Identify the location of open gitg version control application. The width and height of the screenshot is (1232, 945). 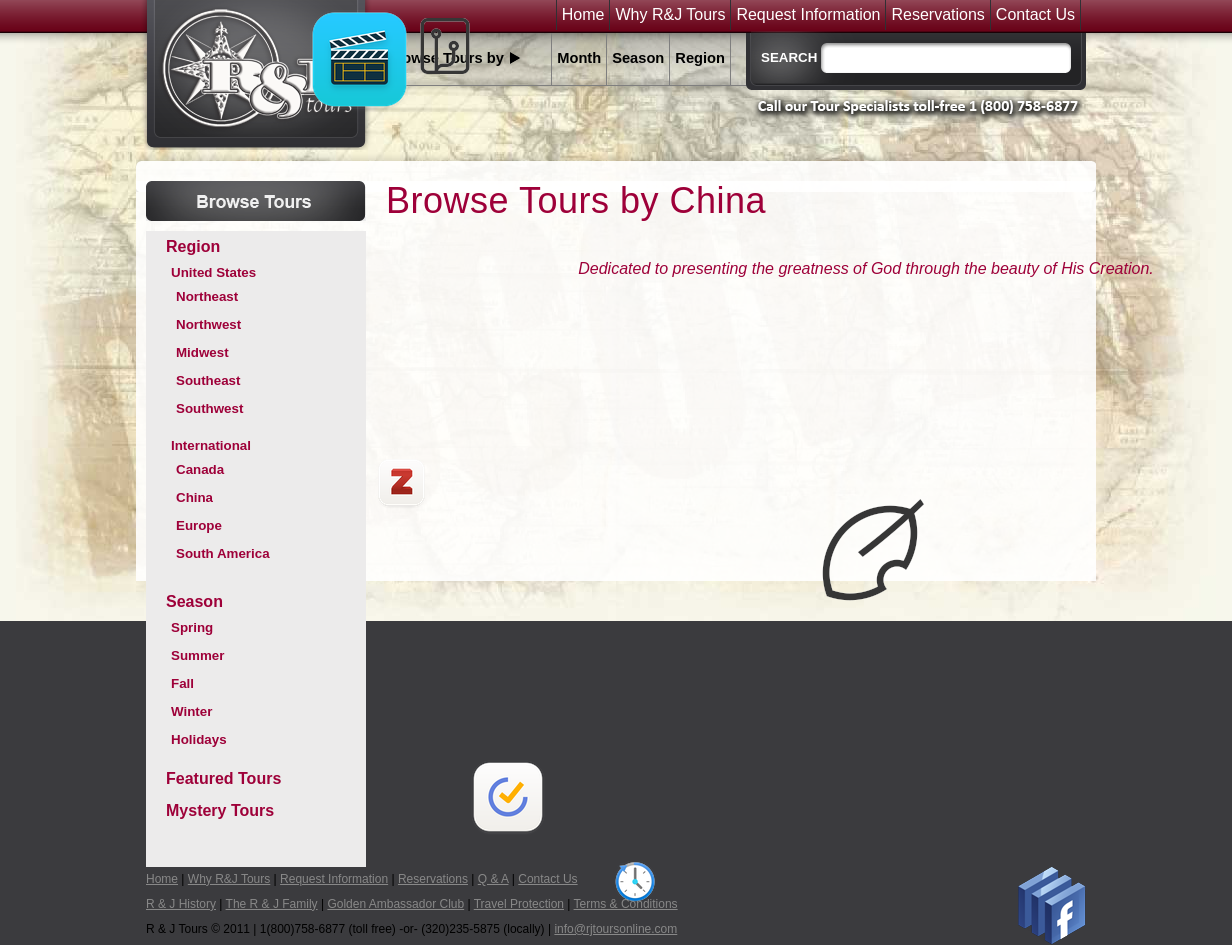
(445, 46).